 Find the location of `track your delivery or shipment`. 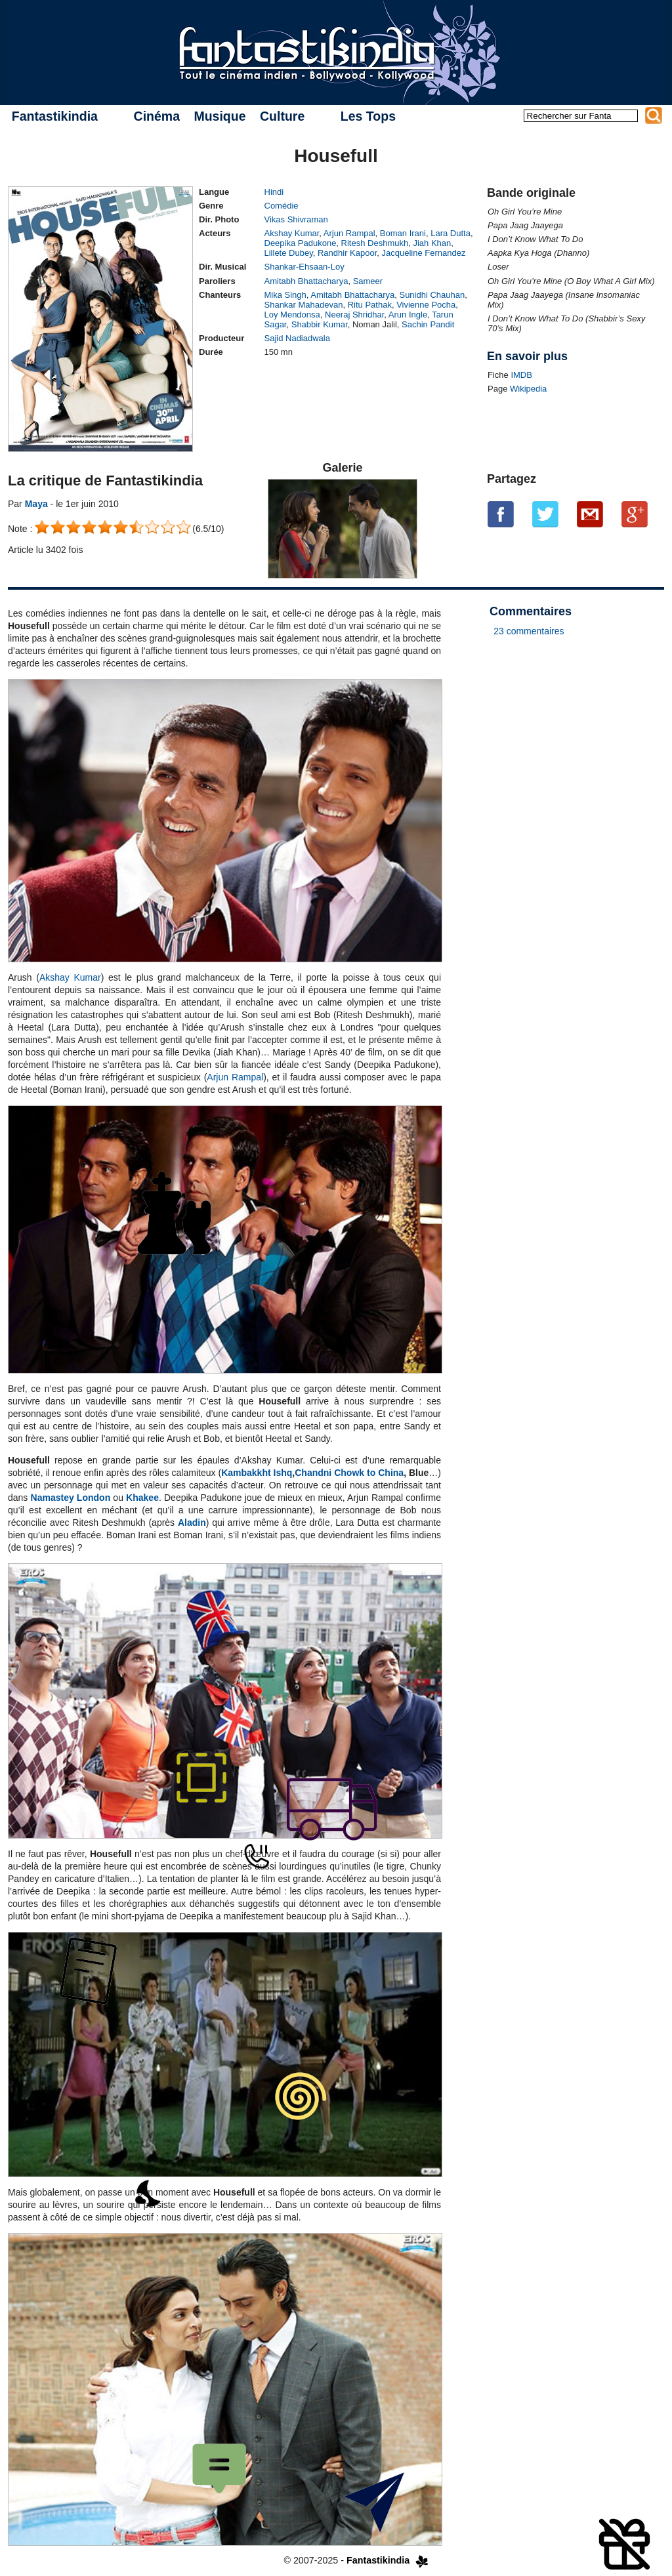

track your delivery or shipment is located at coordinates (329, 1805).